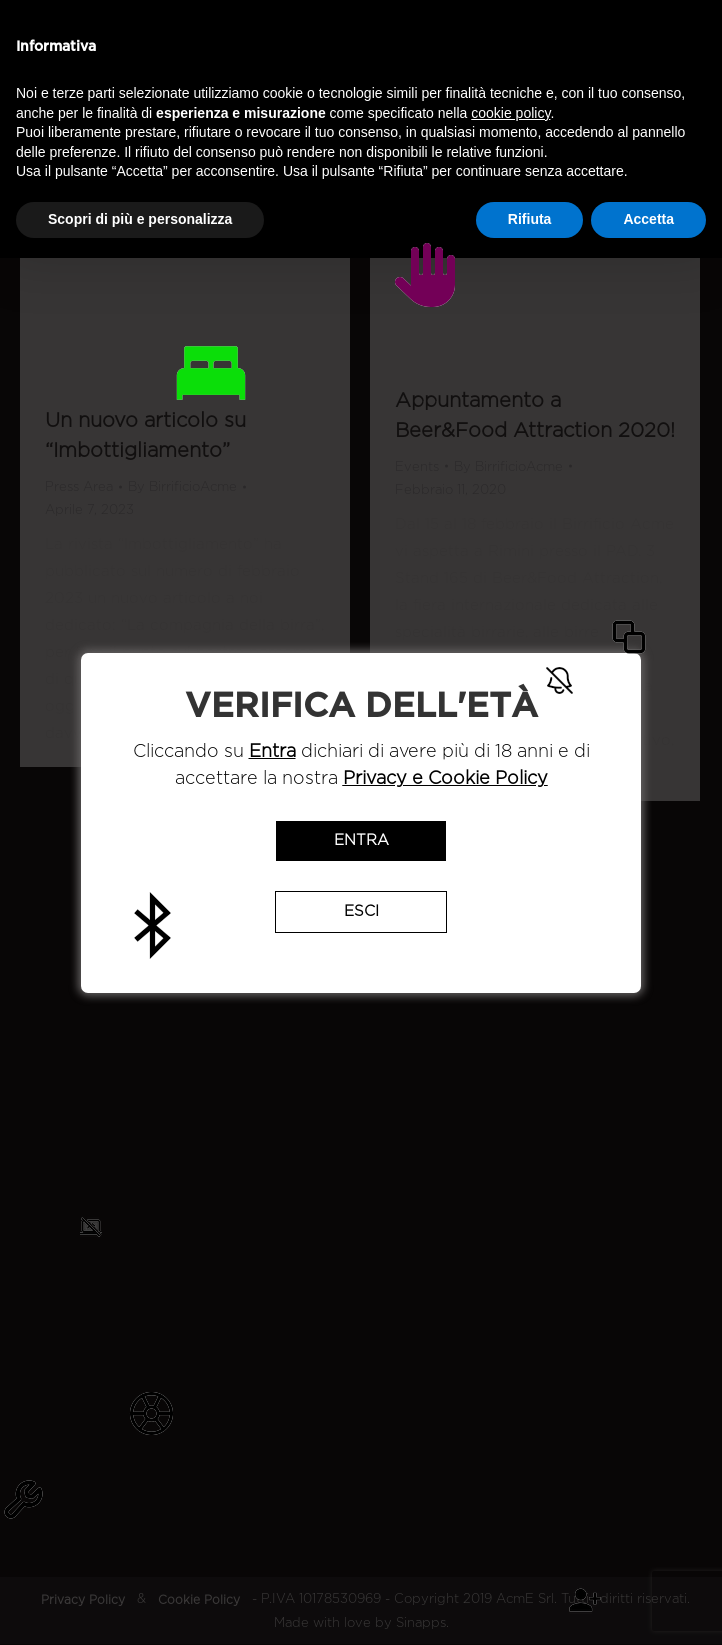  I want to click on mute notifications, so click(559, 680).